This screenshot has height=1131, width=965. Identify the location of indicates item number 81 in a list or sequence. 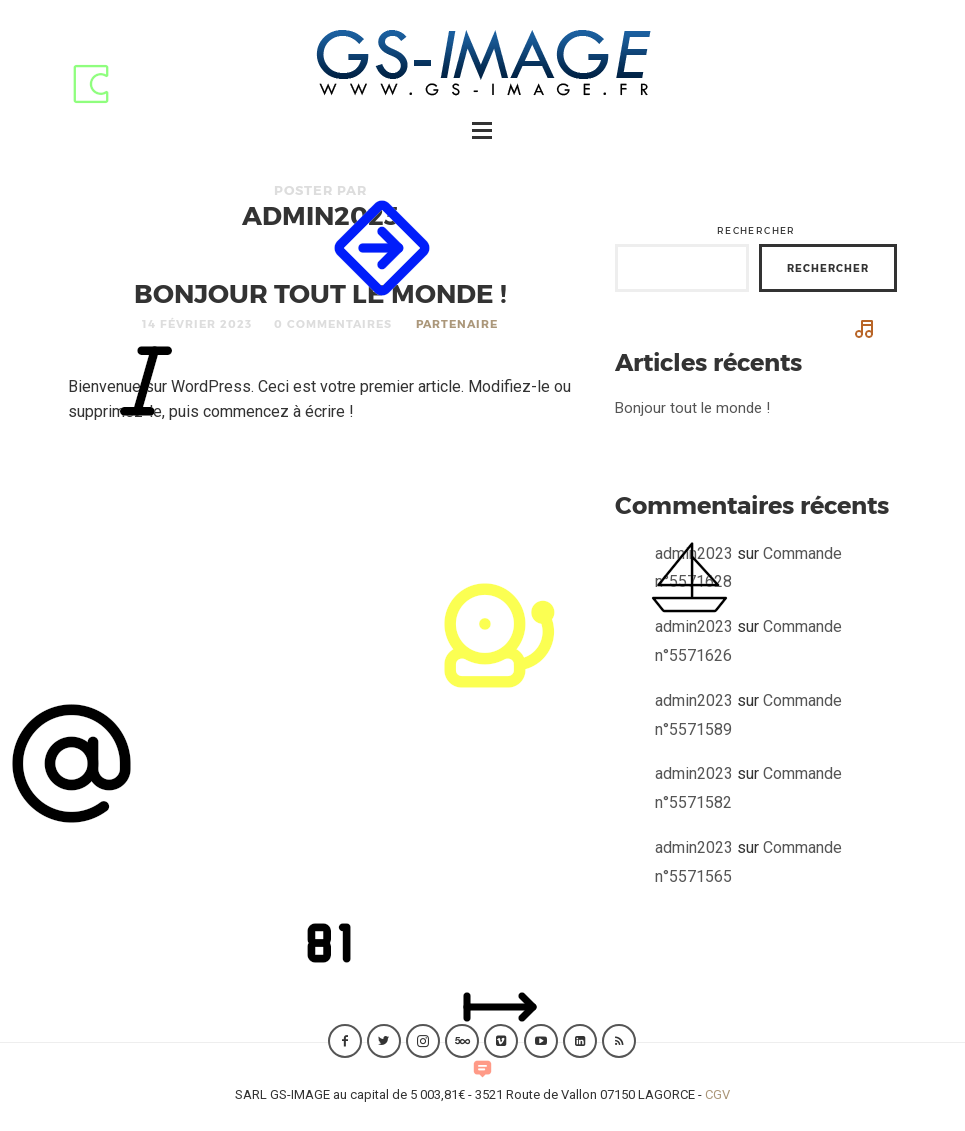
(331, 943).